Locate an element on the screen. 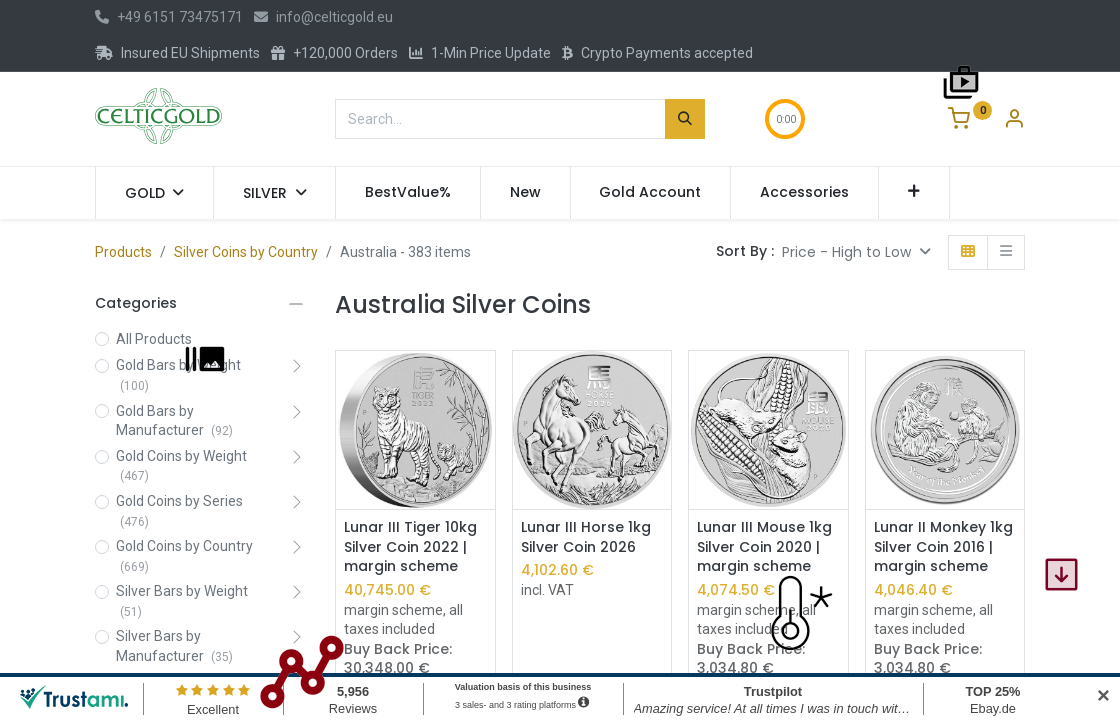 The image size is (1120, 720). indicates low temperature or cold conditions is located at coordinates (793, 613).